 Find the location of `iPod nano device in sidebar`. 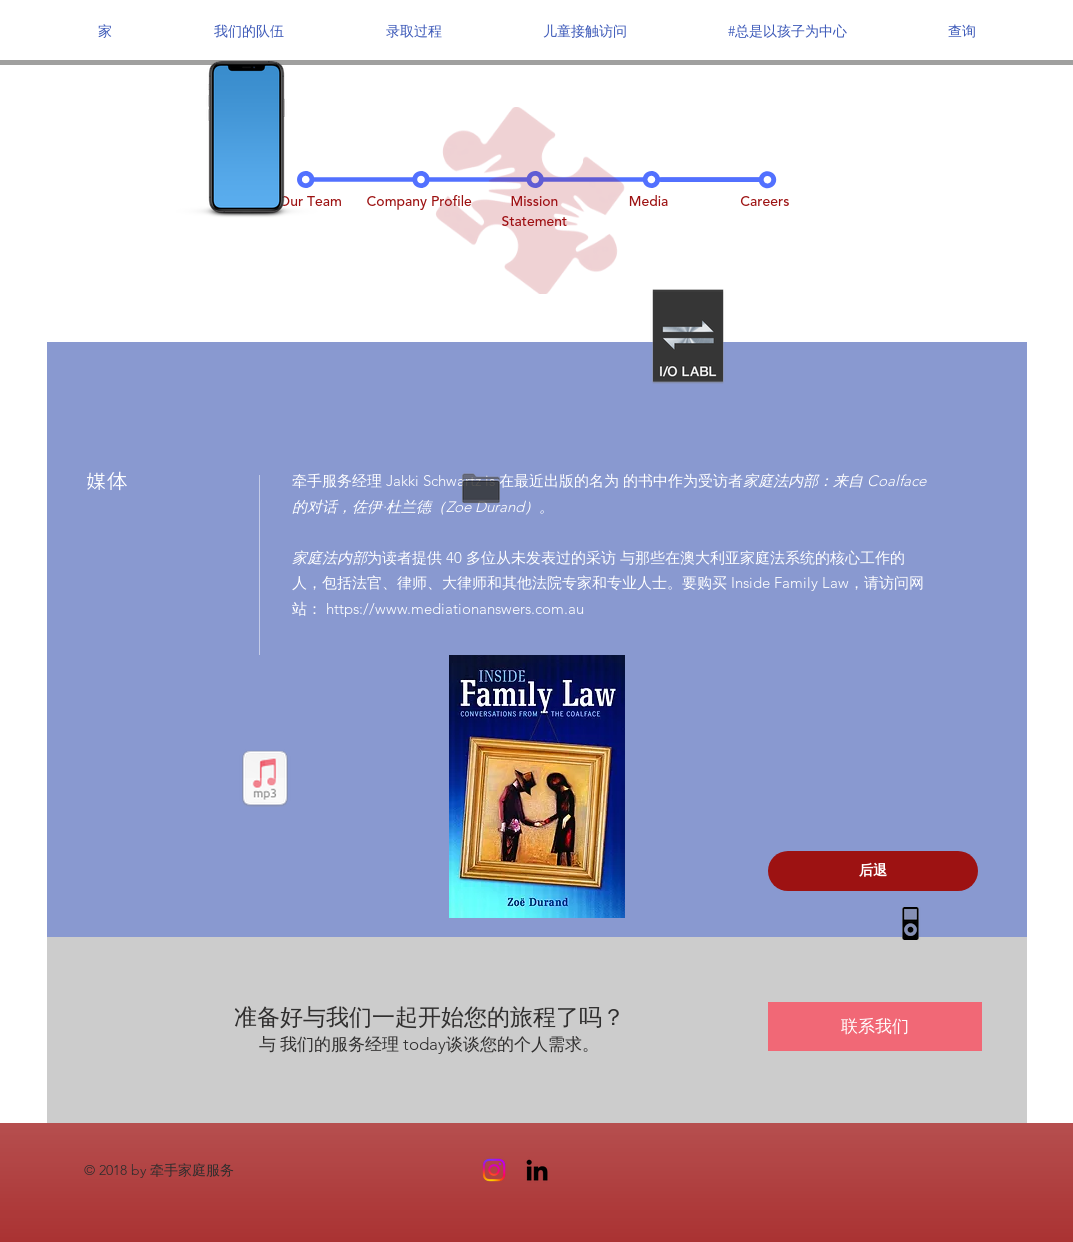

iPod nano device in sidebar is located at coordinates (910, 923).